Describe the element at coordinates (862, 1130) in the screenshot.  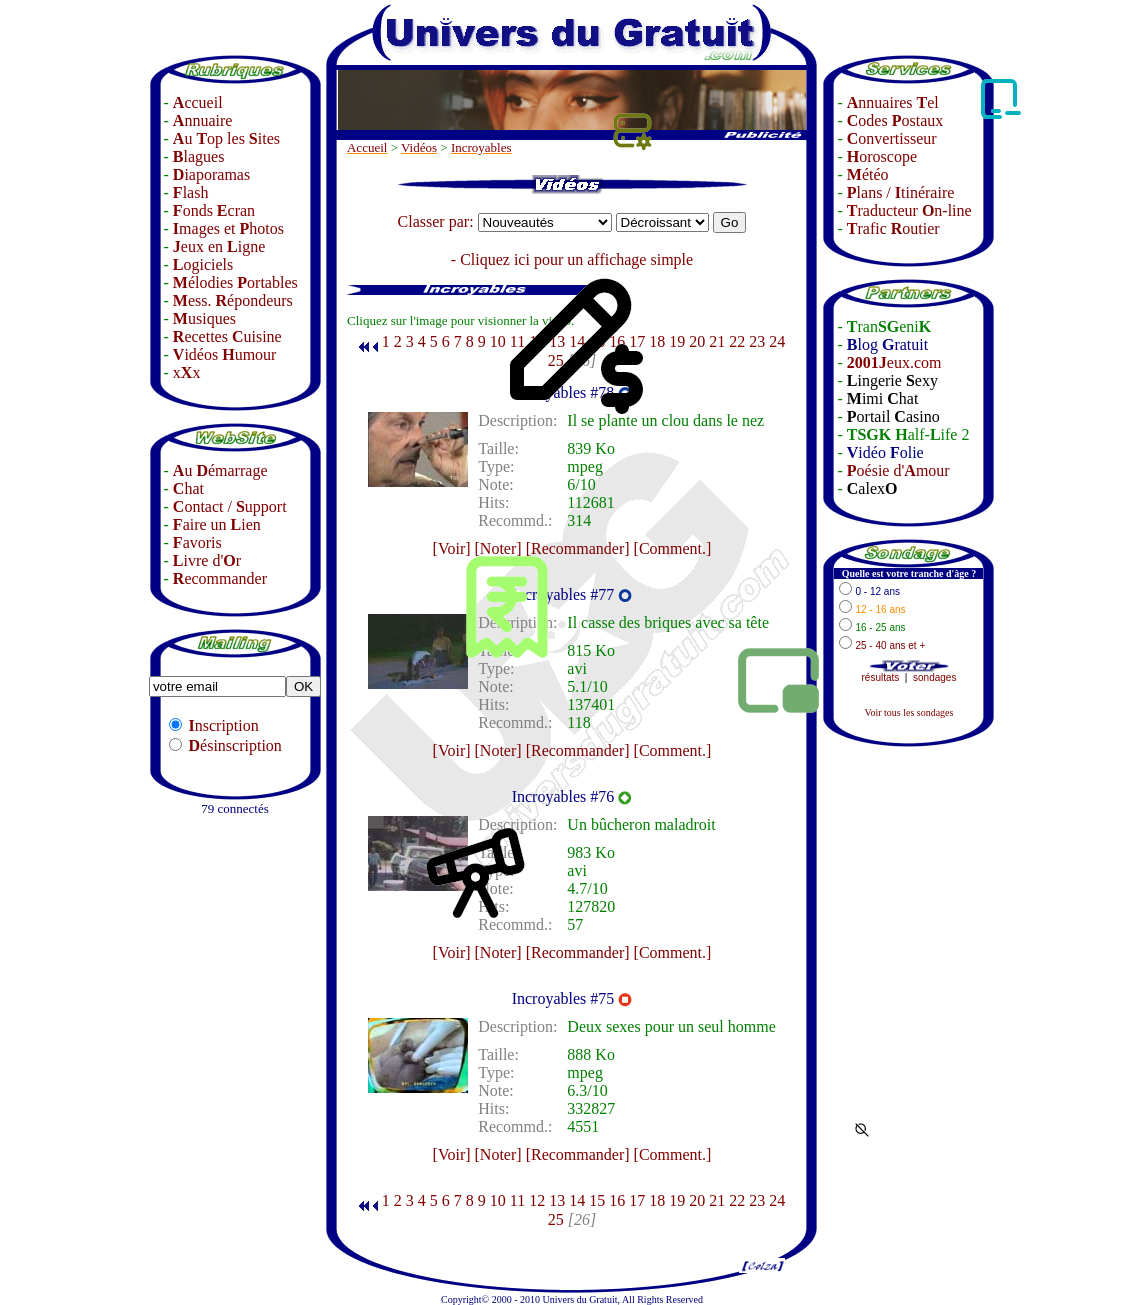
I see `search functionality is disabled` at that location.